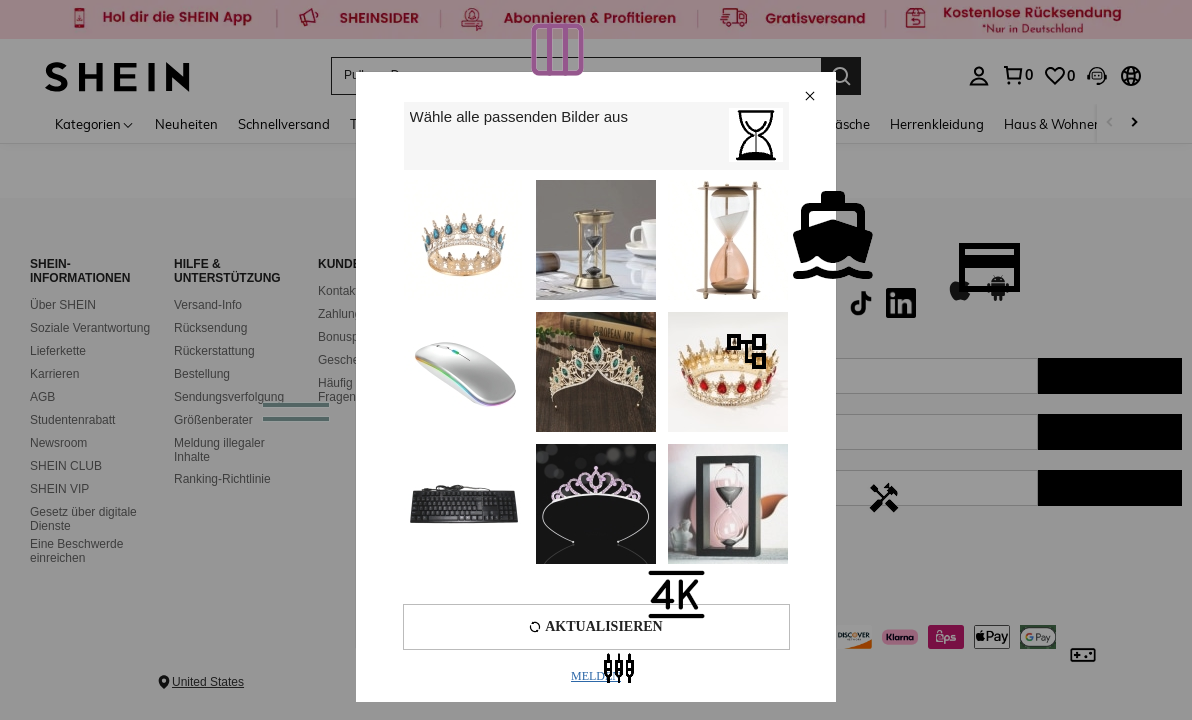 This screenshot has width=1192, height=720. What do you see at coordinates (1083, 655) in the screenshot?
I see `access games or gaming features` at bounding box center [1083, 655].